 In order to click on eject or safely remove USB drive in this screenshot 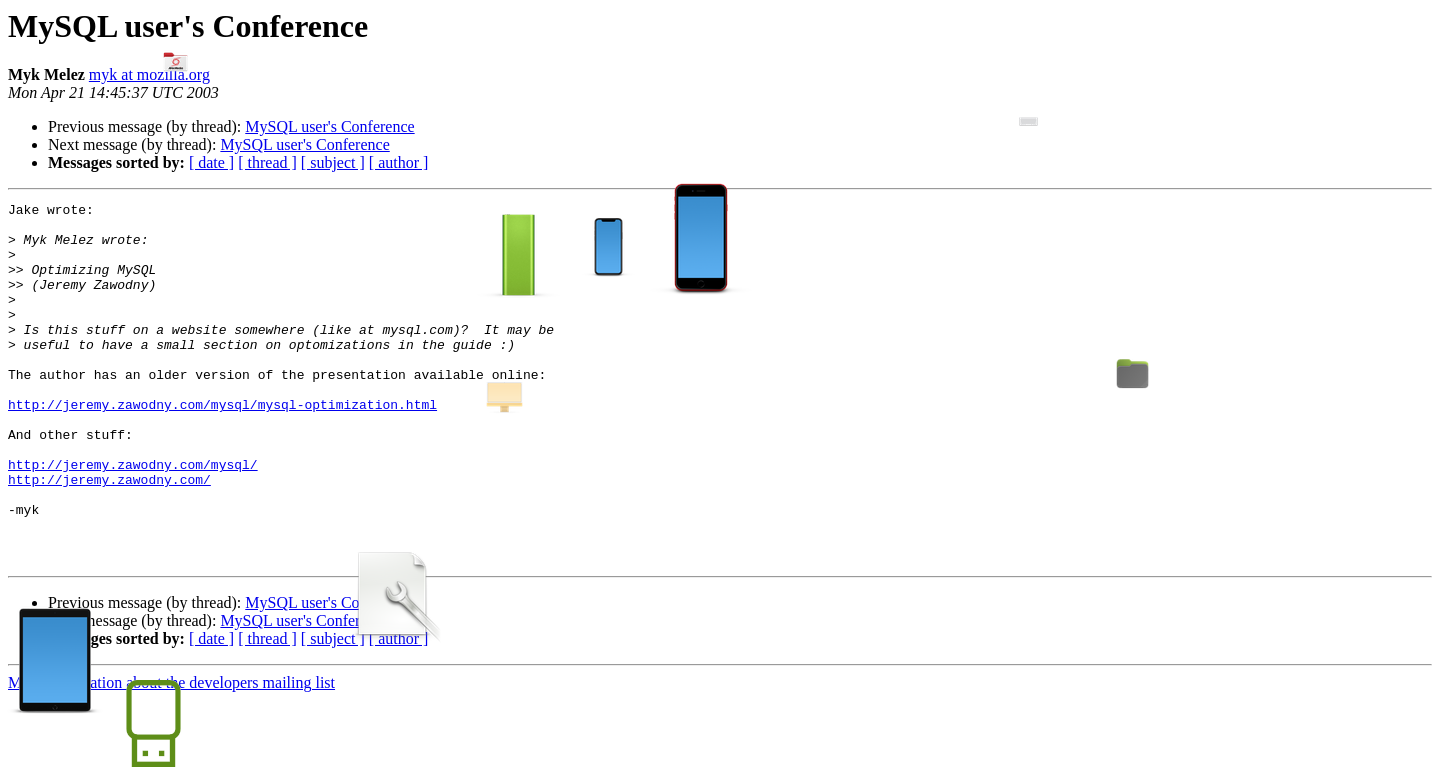, I will do `click(153, 723)`.